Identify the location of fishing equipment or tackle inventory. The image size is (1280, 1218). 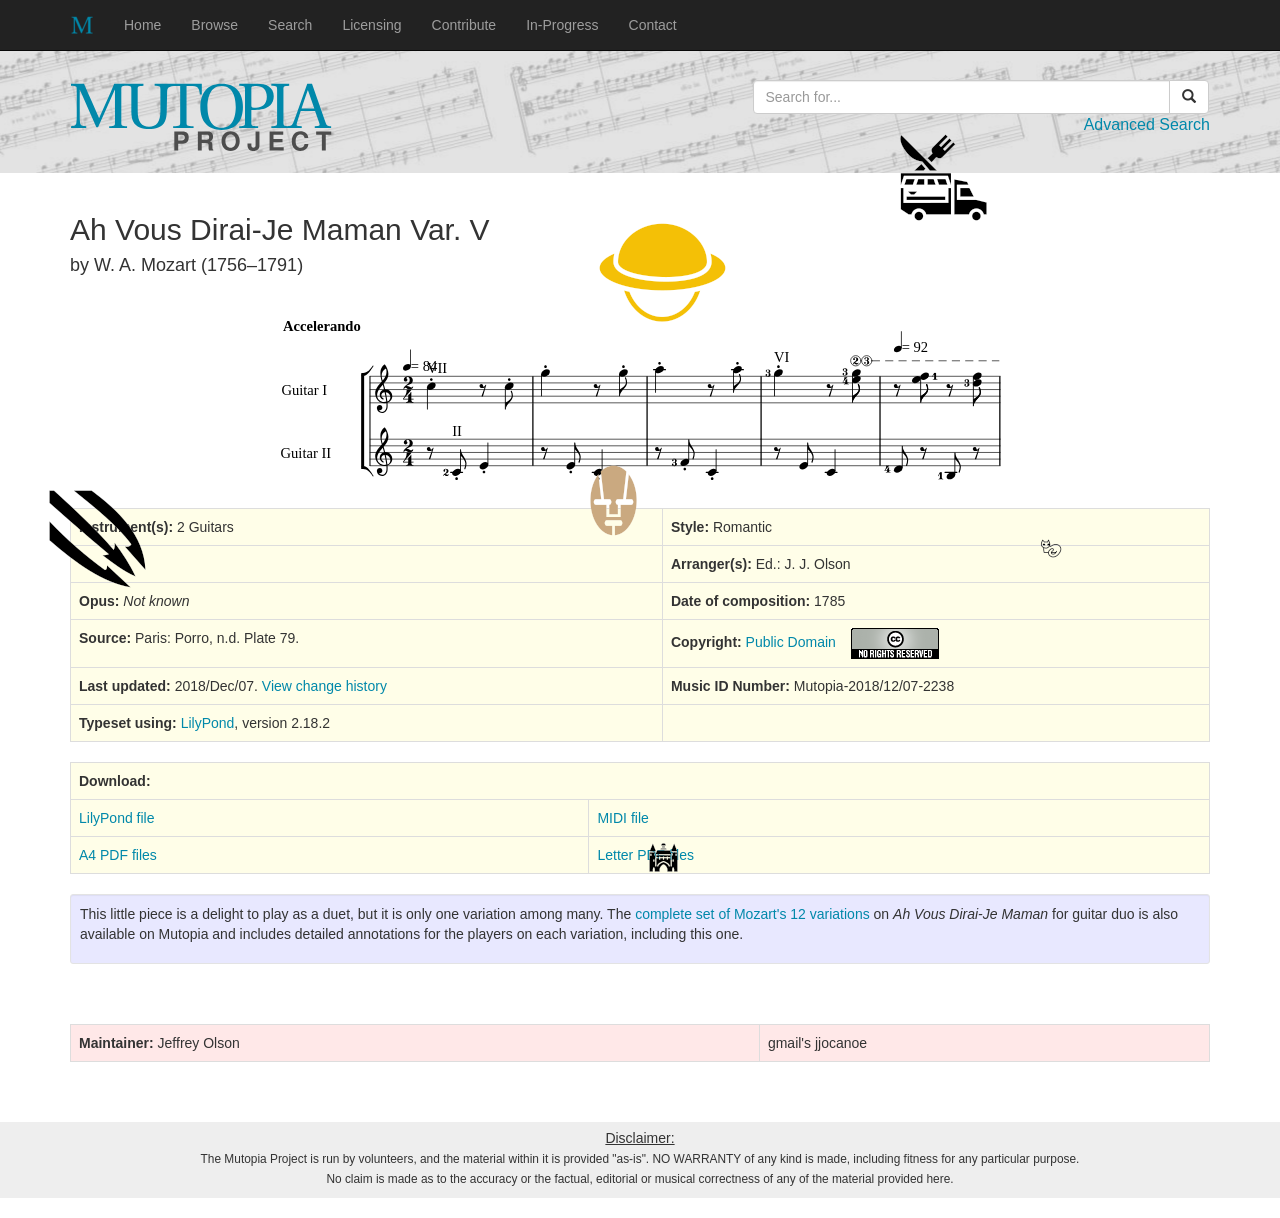
(96, 538).